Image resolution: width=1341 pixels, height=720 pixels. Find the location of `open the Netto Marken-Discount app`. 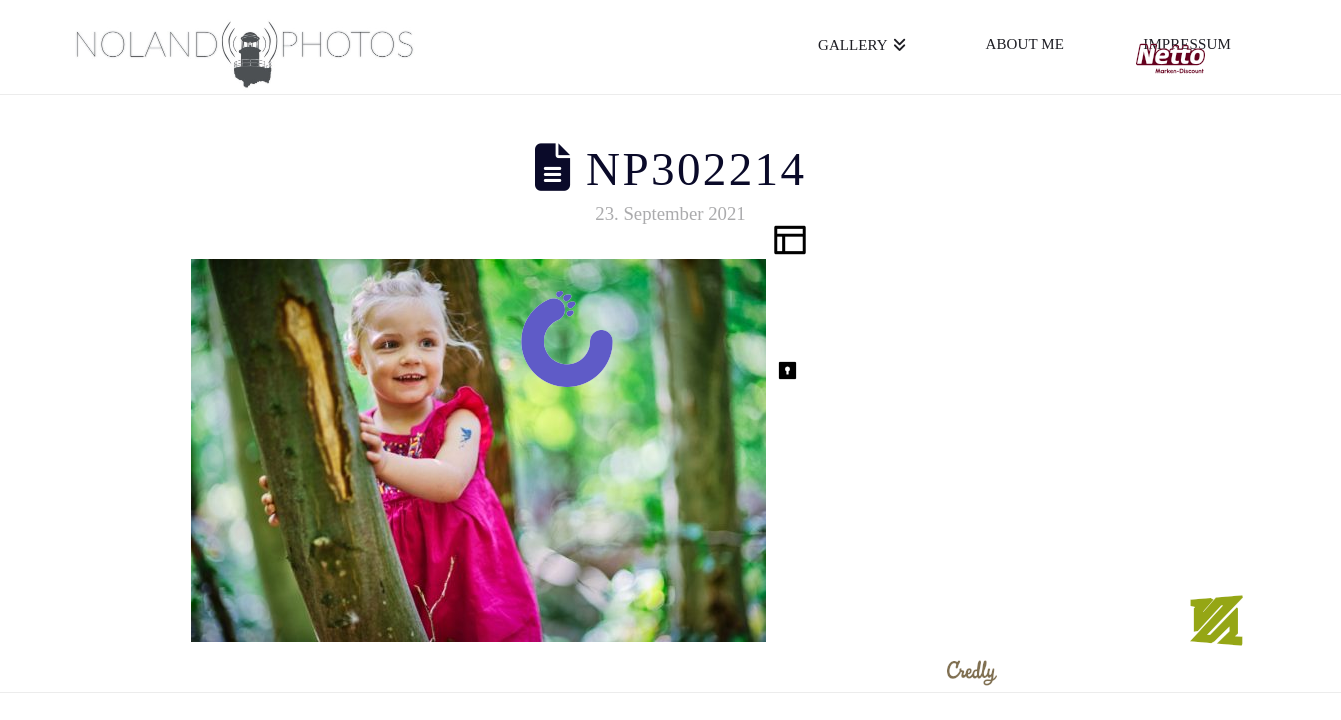

open the Netto Marken-Discount app is located at coordinates (1170, 58).